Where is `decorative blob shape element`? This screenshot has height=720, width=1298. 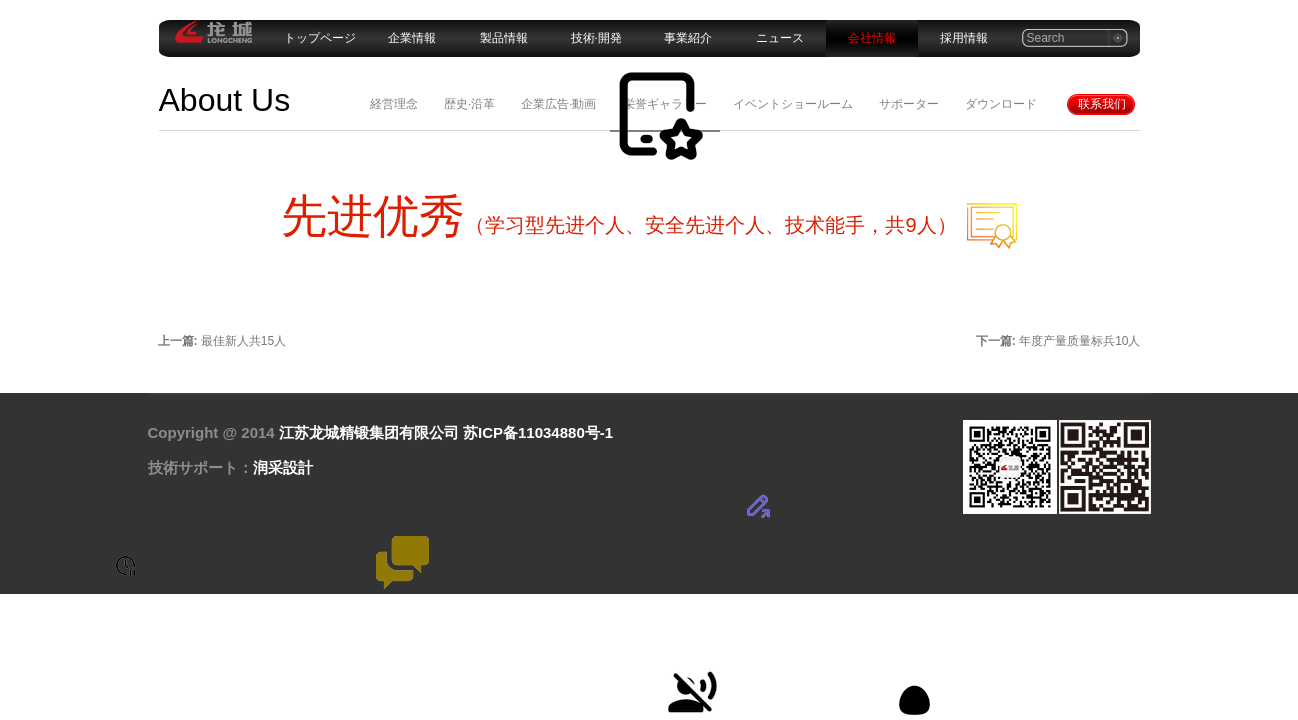 decorative blob shape element is located at coordinates (914, 699).